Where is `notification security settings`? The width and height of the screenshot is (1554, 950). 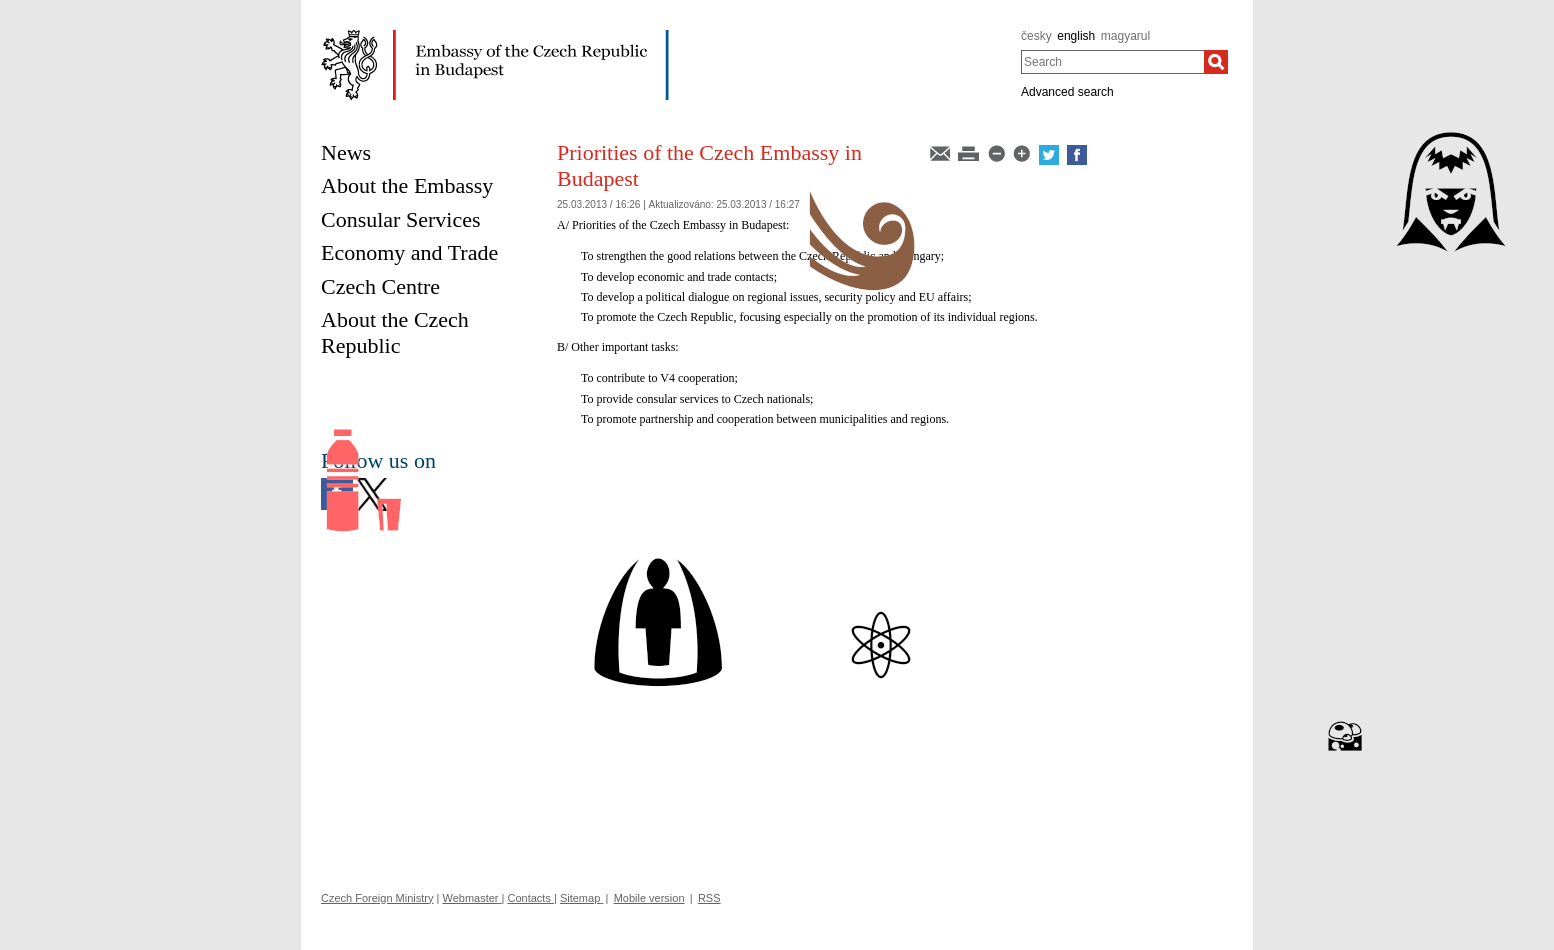
notification security settings is located at coordinates (658, 622).